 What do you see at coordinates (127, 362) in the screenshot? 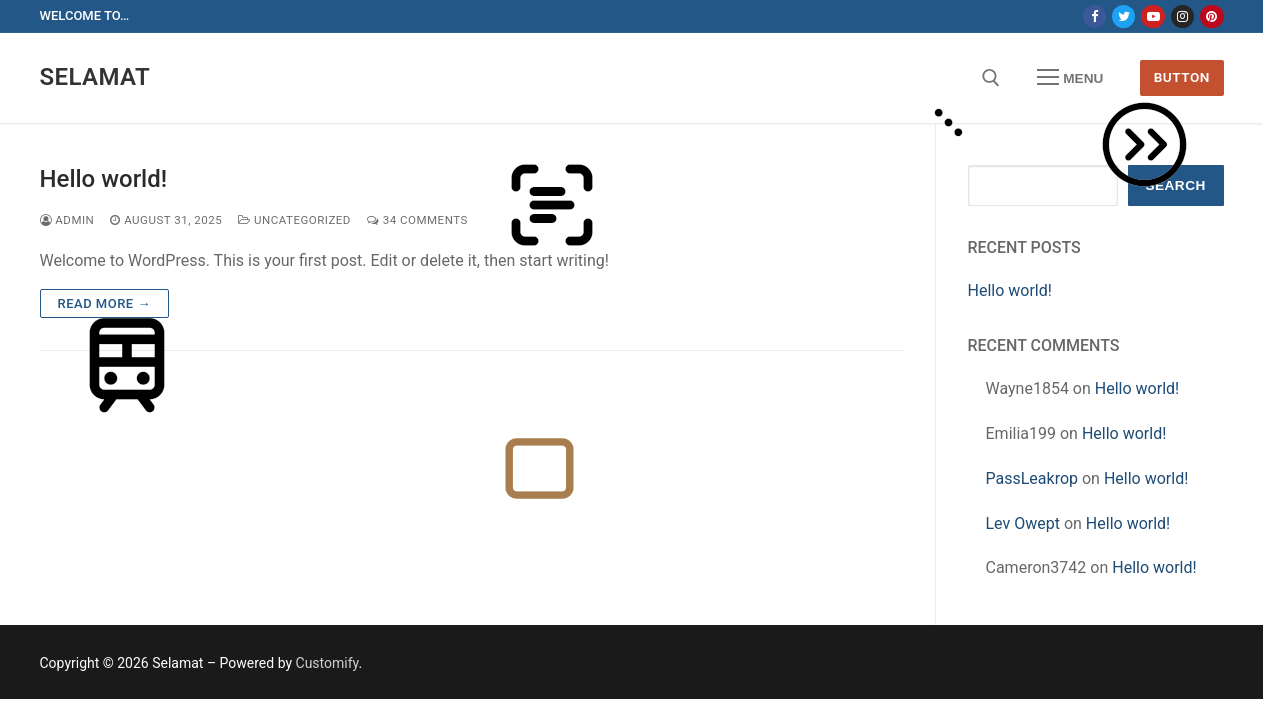
I see `access train schedules or railway information` at bounding box center [127, 362].